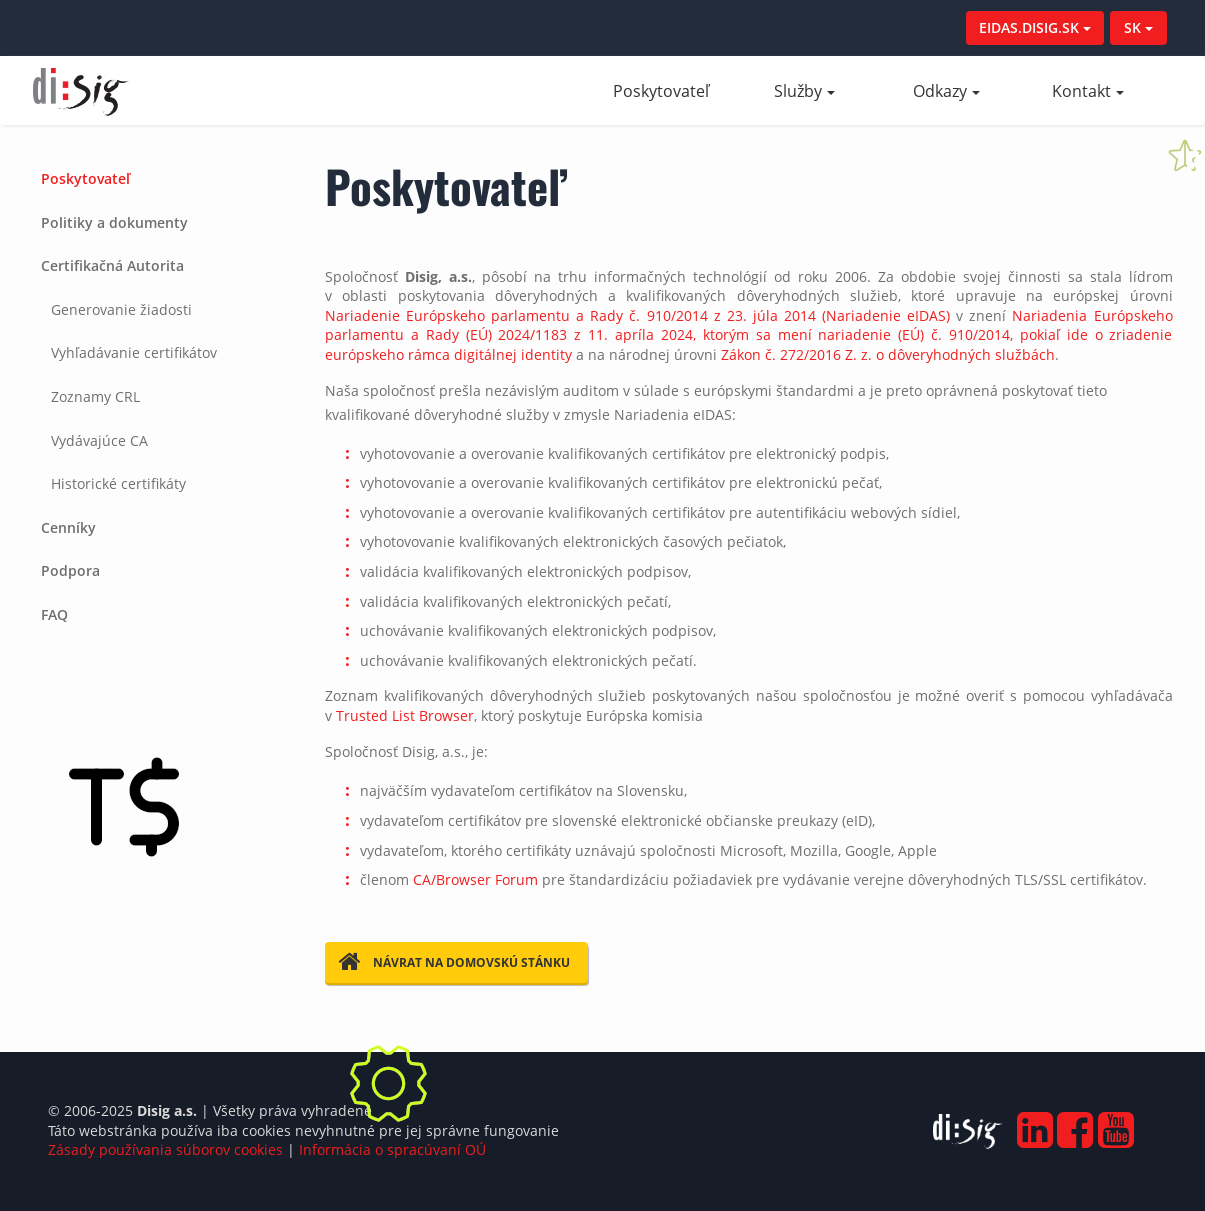  I want to click on represents Tongan paʻanga currency (T$), so click(124, 807).